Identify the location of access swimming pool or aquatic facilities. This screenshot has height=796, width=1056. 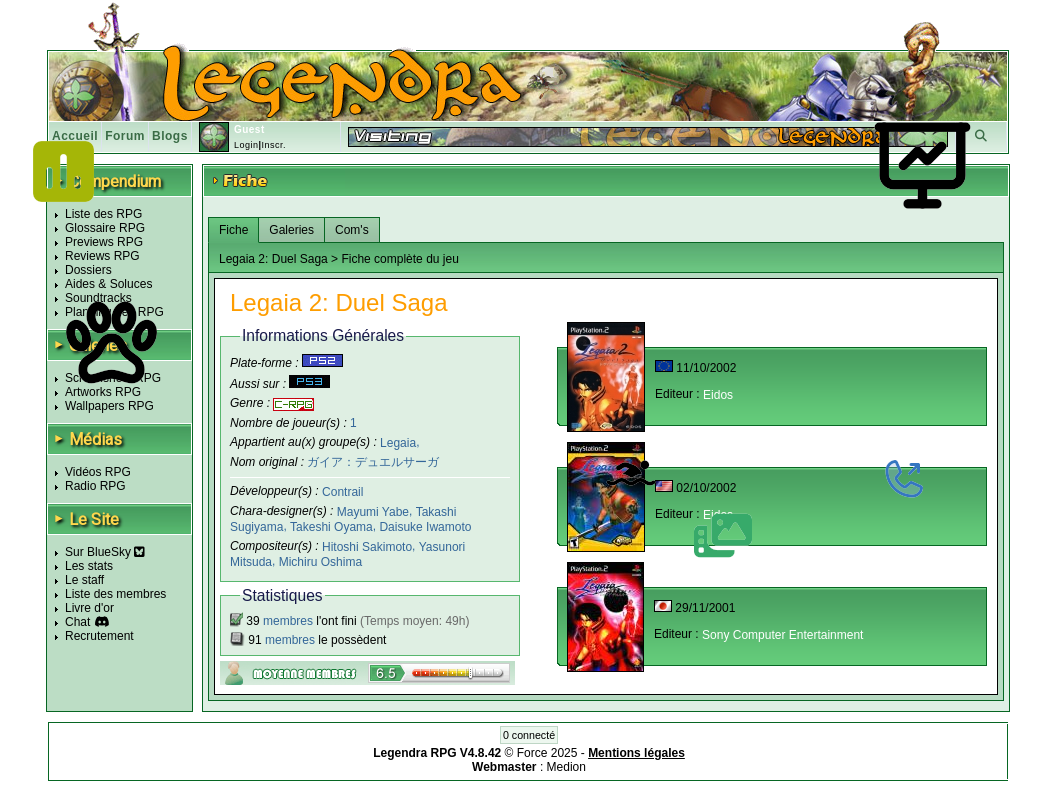
(631, 473).